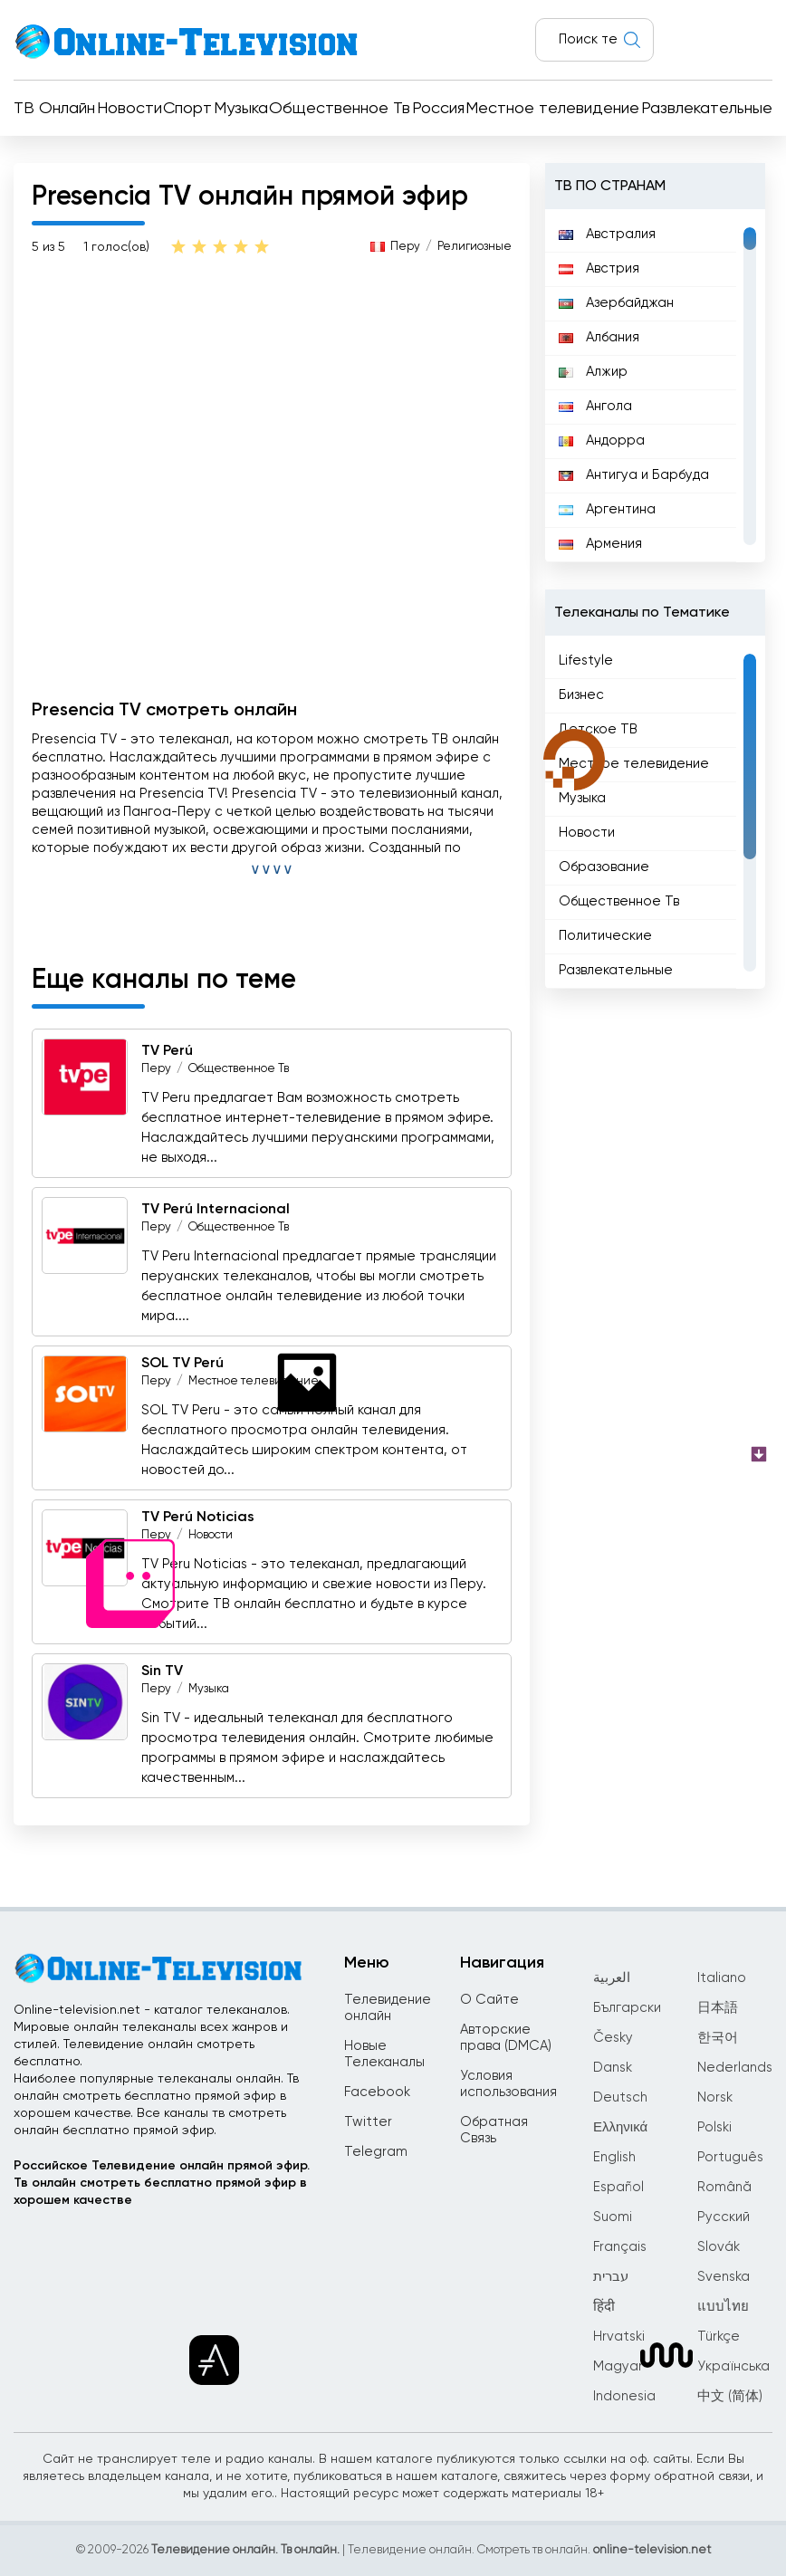 The width and height of the screenshot is (786, 2576). Describe the element at coordinates (130, 1584) in the screenshot. I see `BentoML platform logo` at that location.